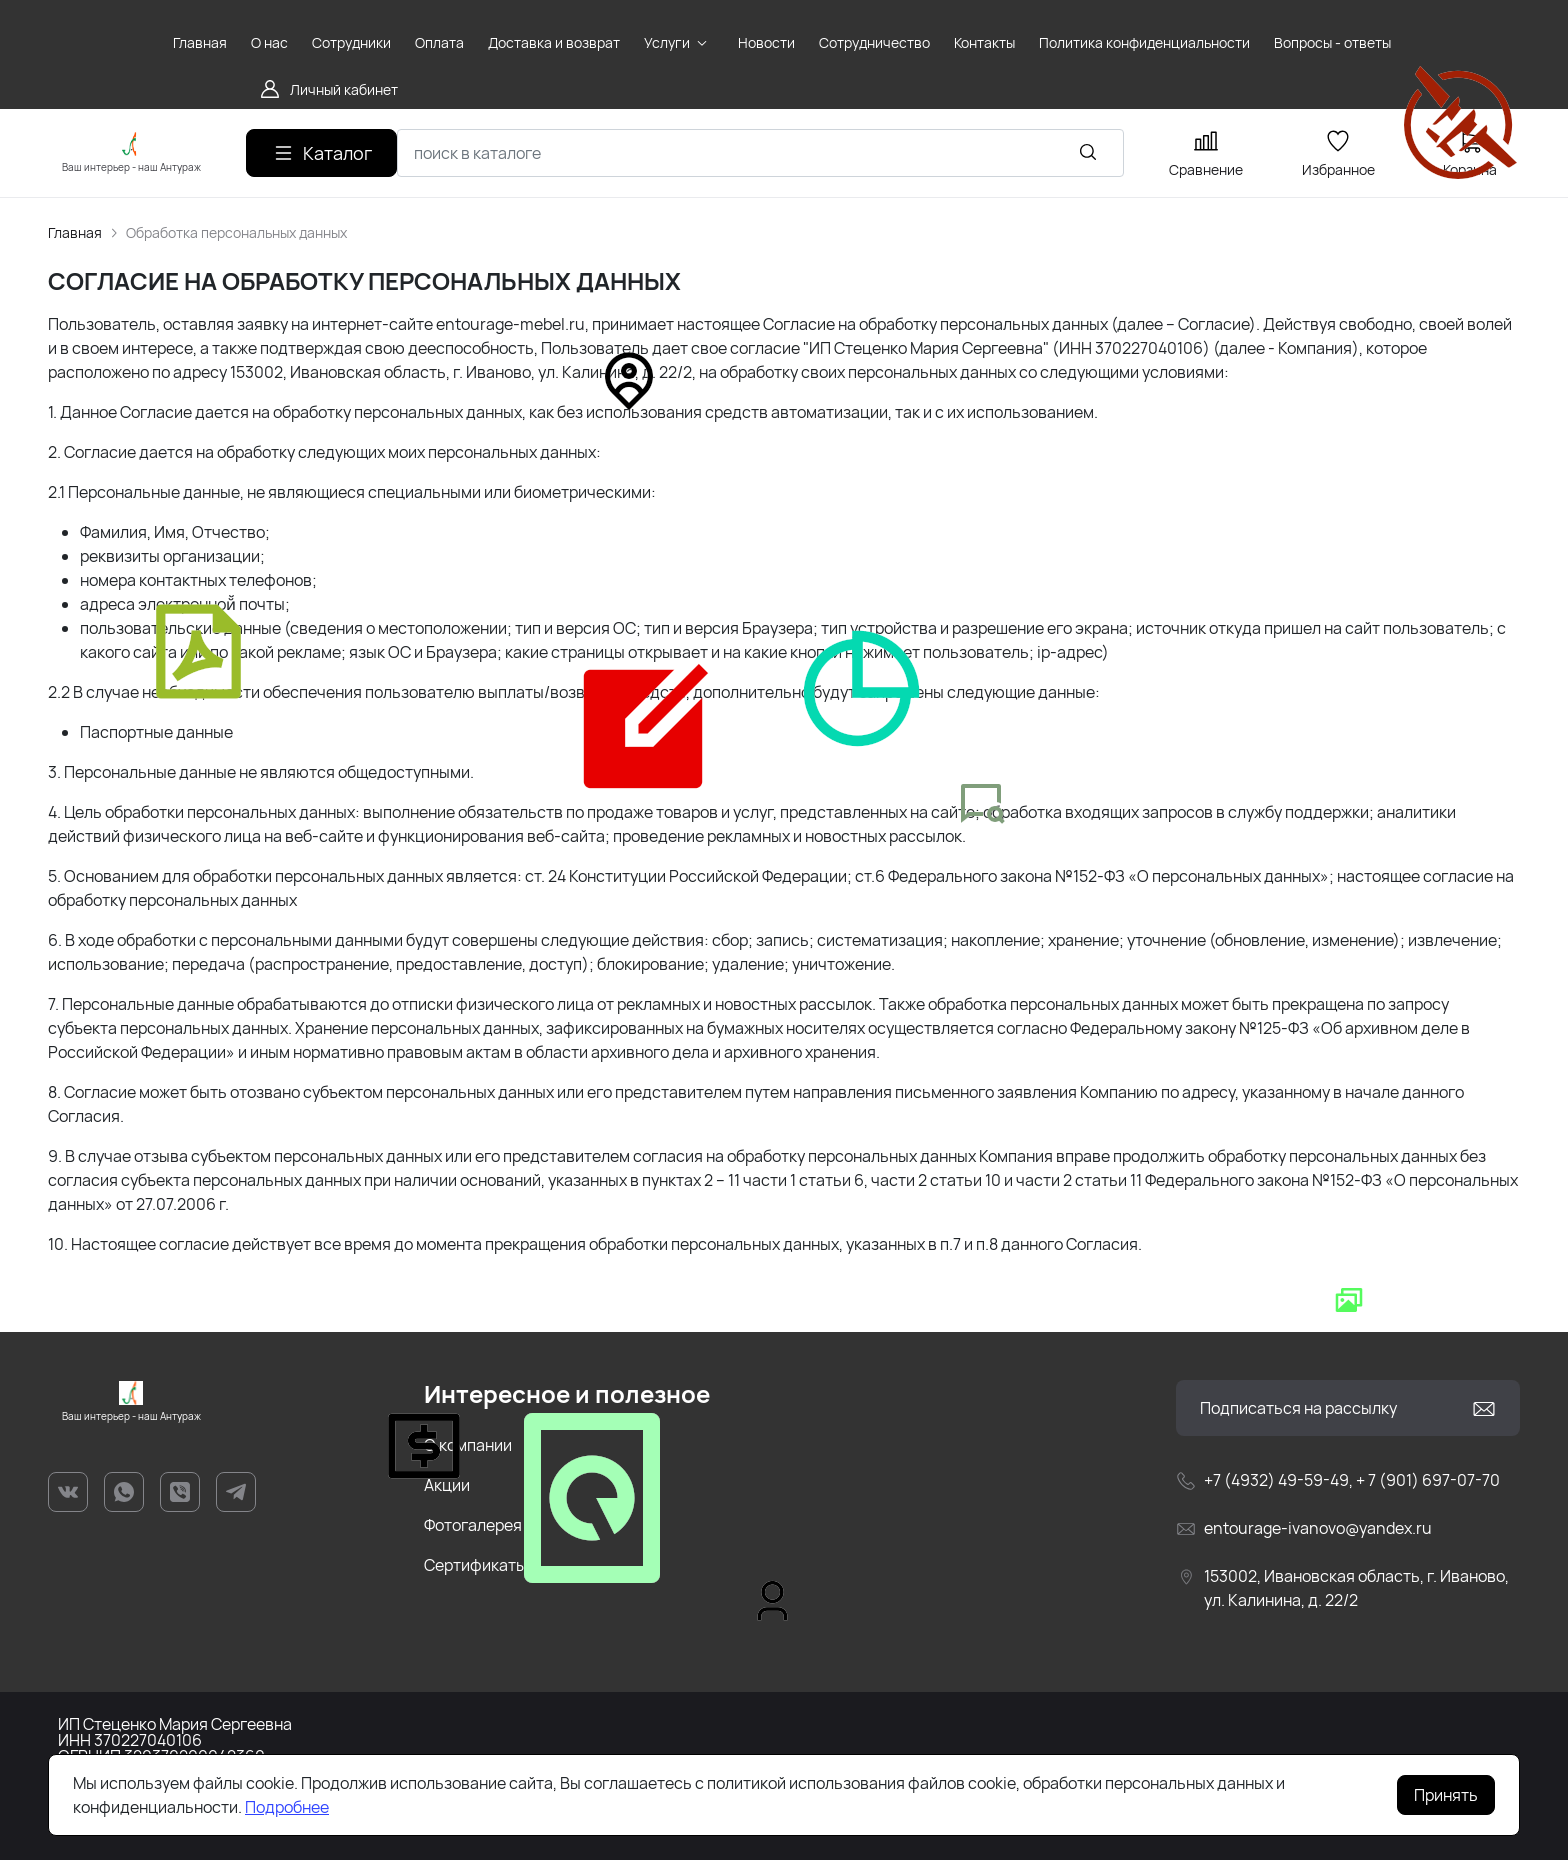  Describe the element at coordinates (198, 651) in the screenshot. I see `view or open a PDF document` at that location.